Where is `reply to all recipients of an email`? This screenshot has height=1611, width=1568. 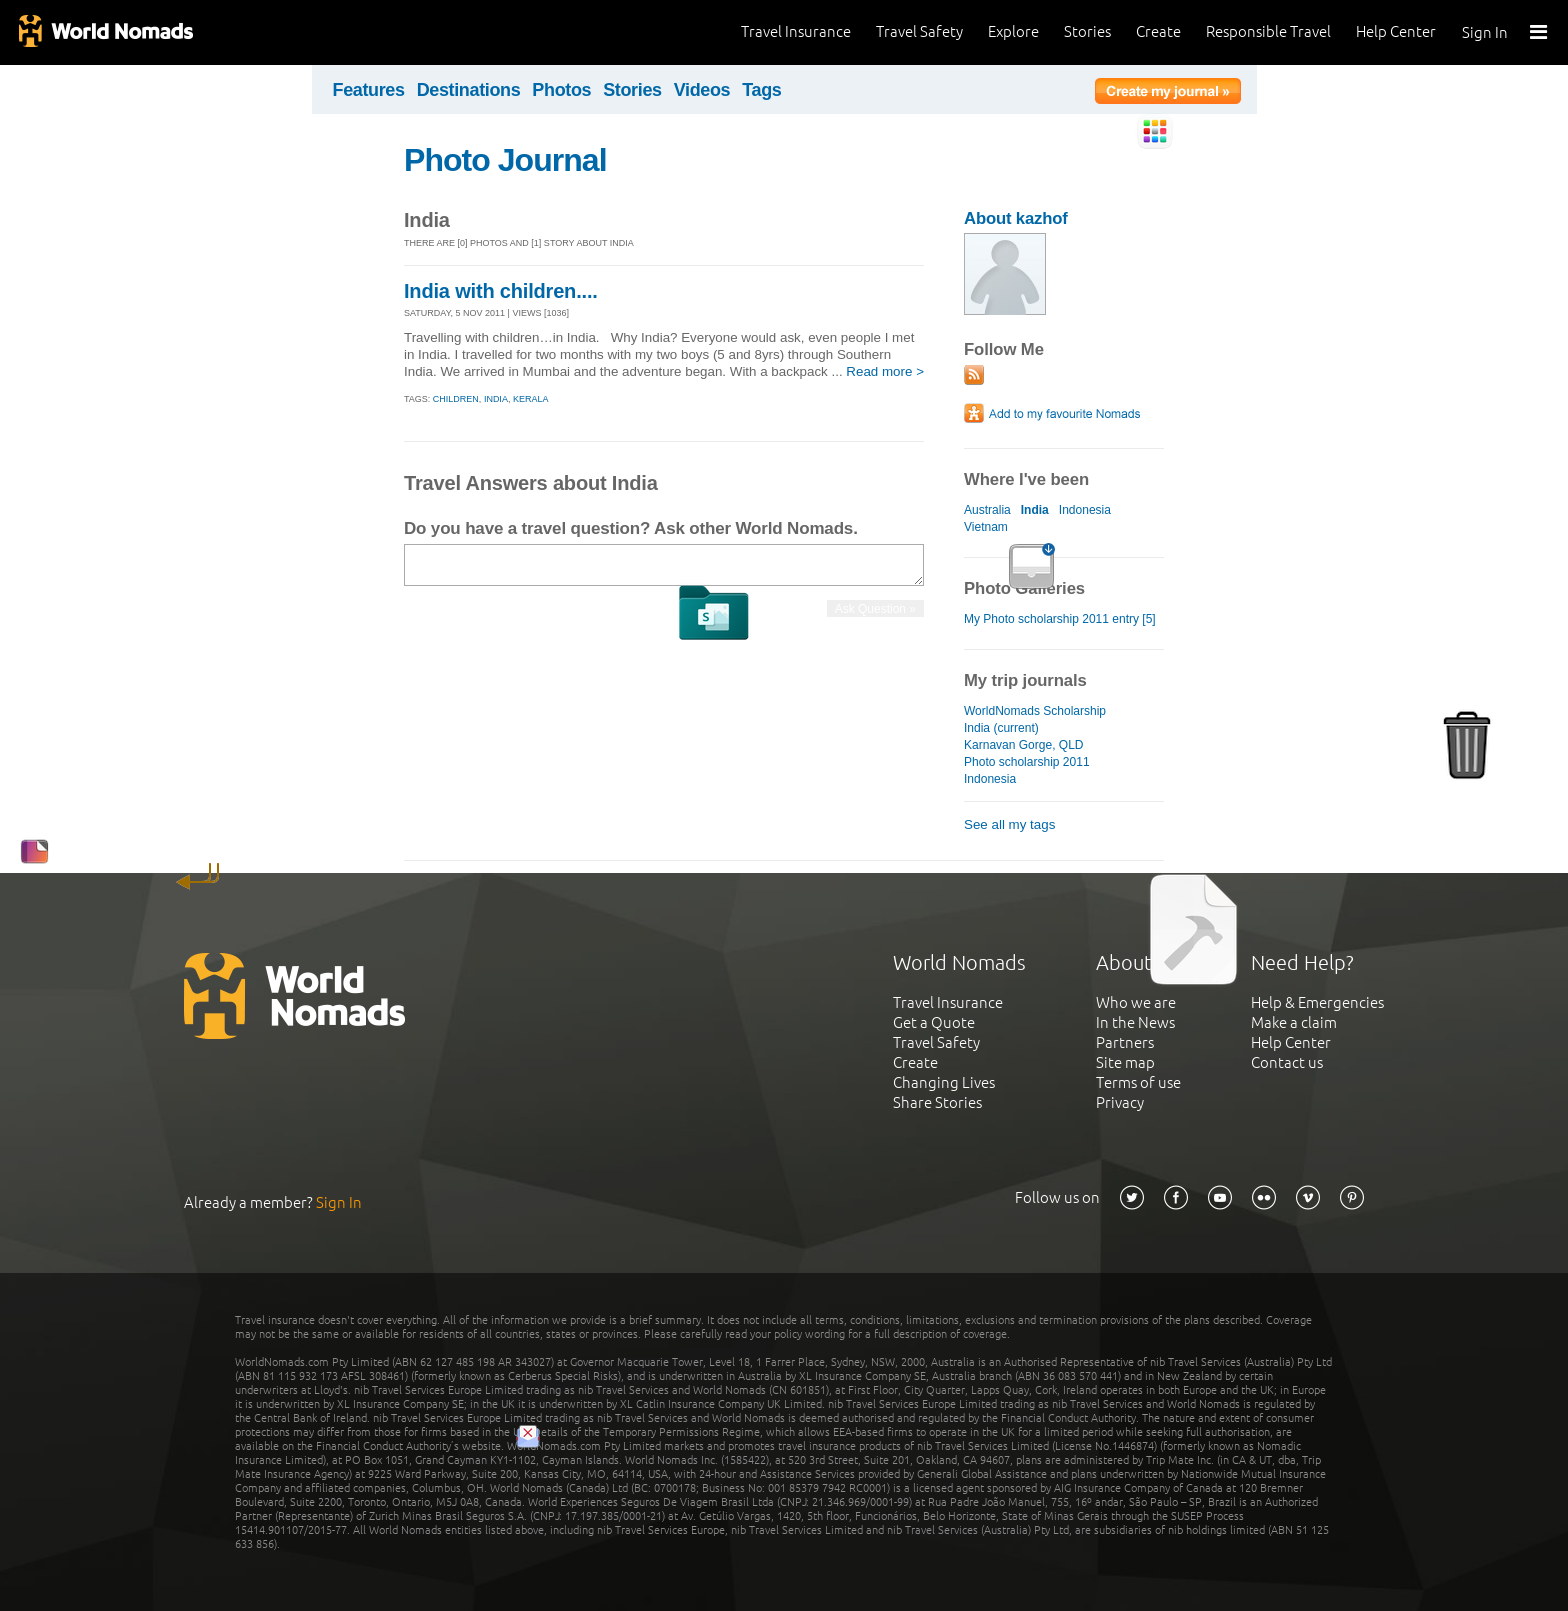 reply to all recipients of an email is located at coordinates (197, 873).